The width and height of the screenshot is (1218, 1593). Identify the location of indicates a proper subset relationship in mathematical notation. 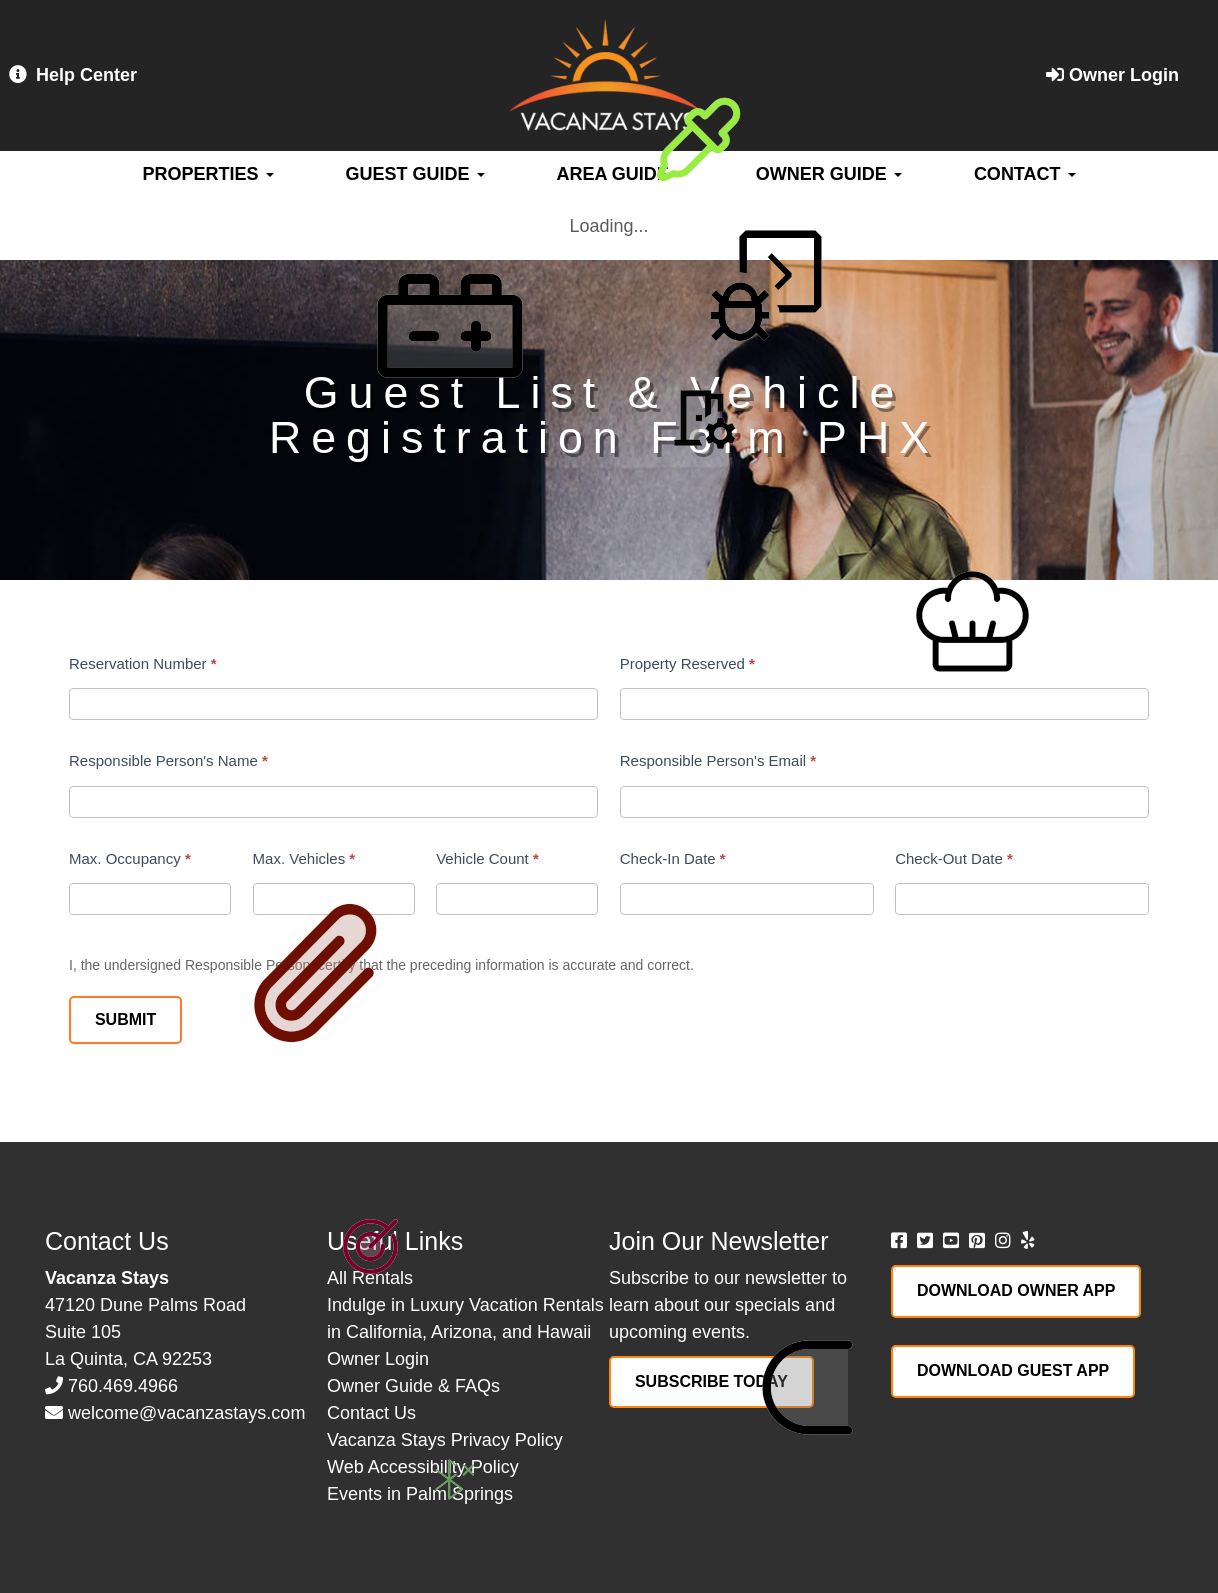
(809, 1387).